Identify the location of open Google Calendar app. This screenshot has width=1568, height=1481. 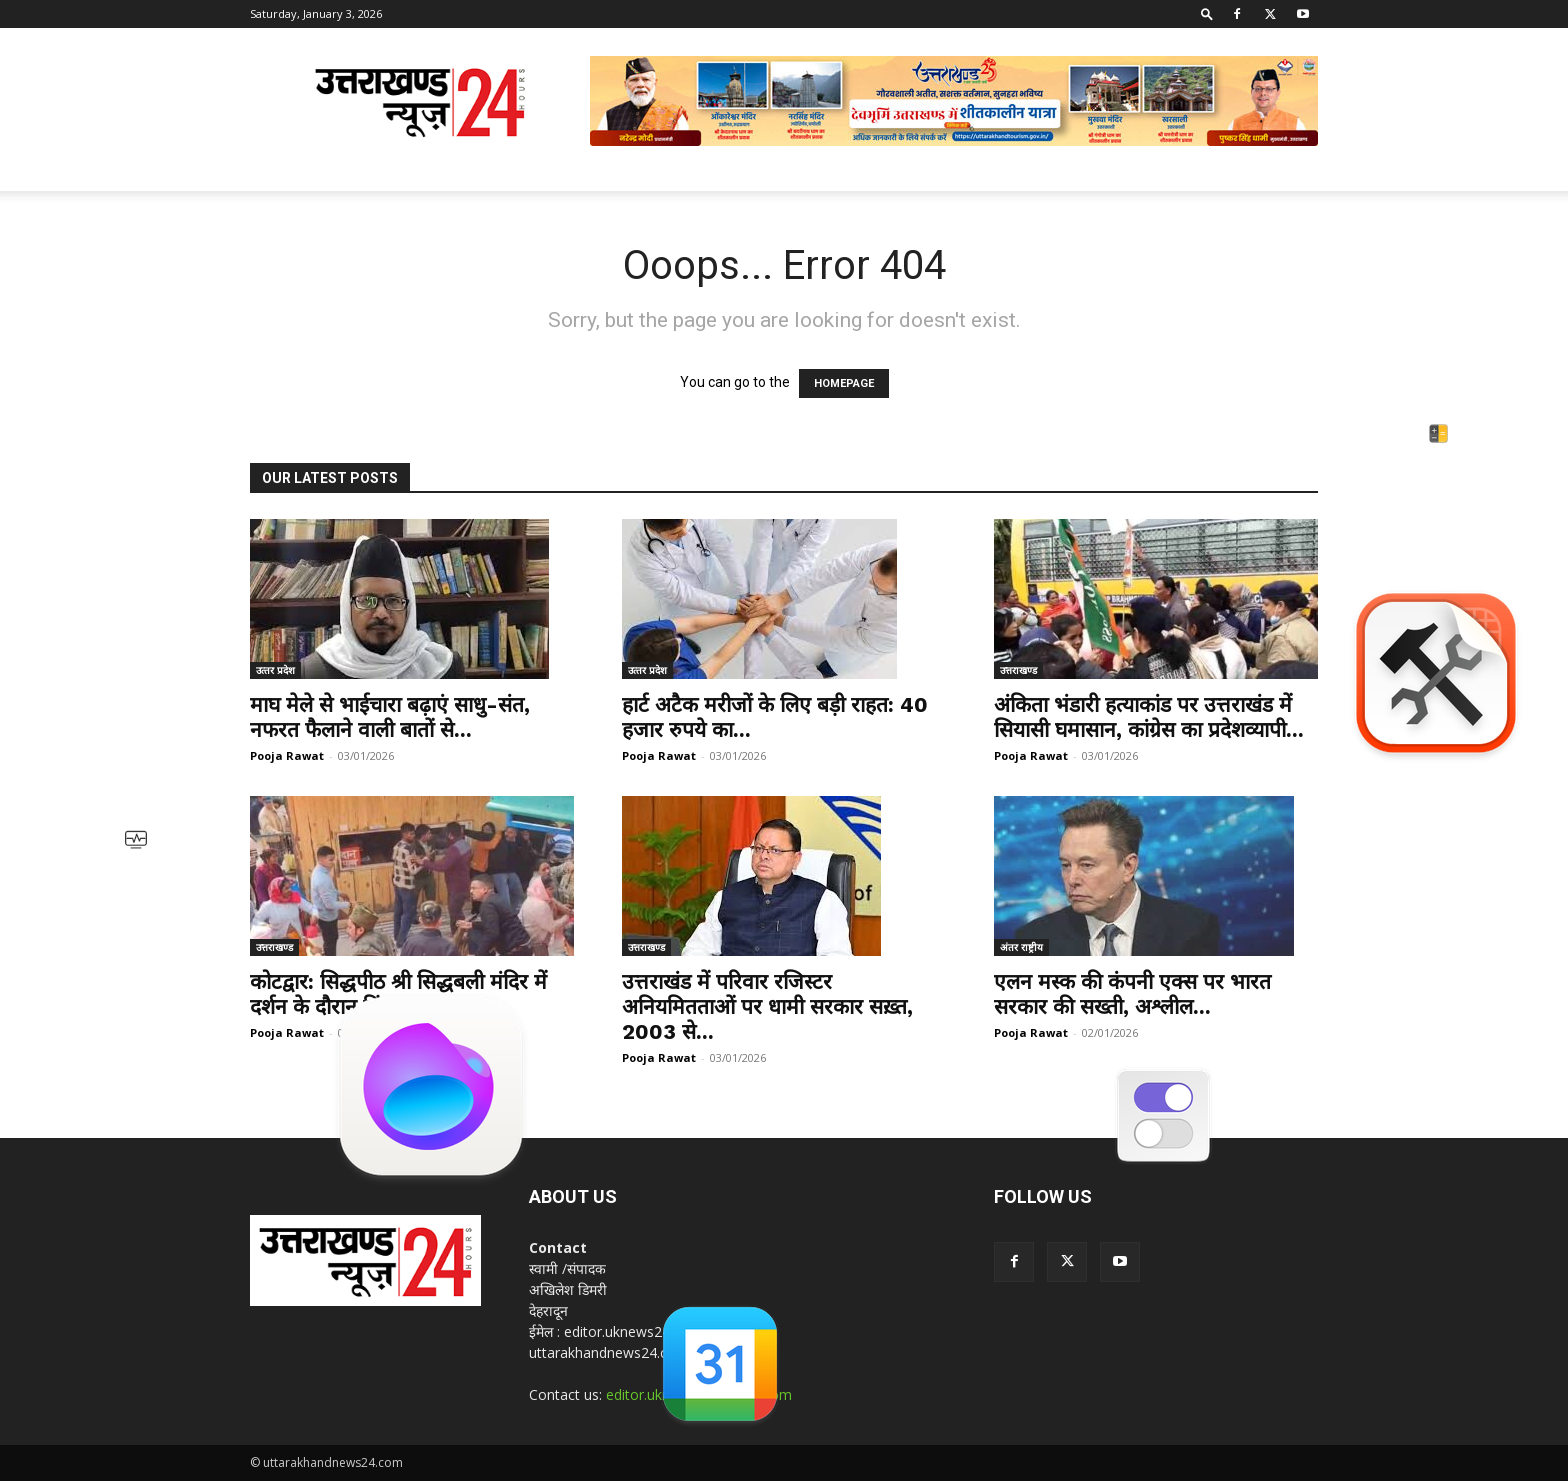
(720, 1364).